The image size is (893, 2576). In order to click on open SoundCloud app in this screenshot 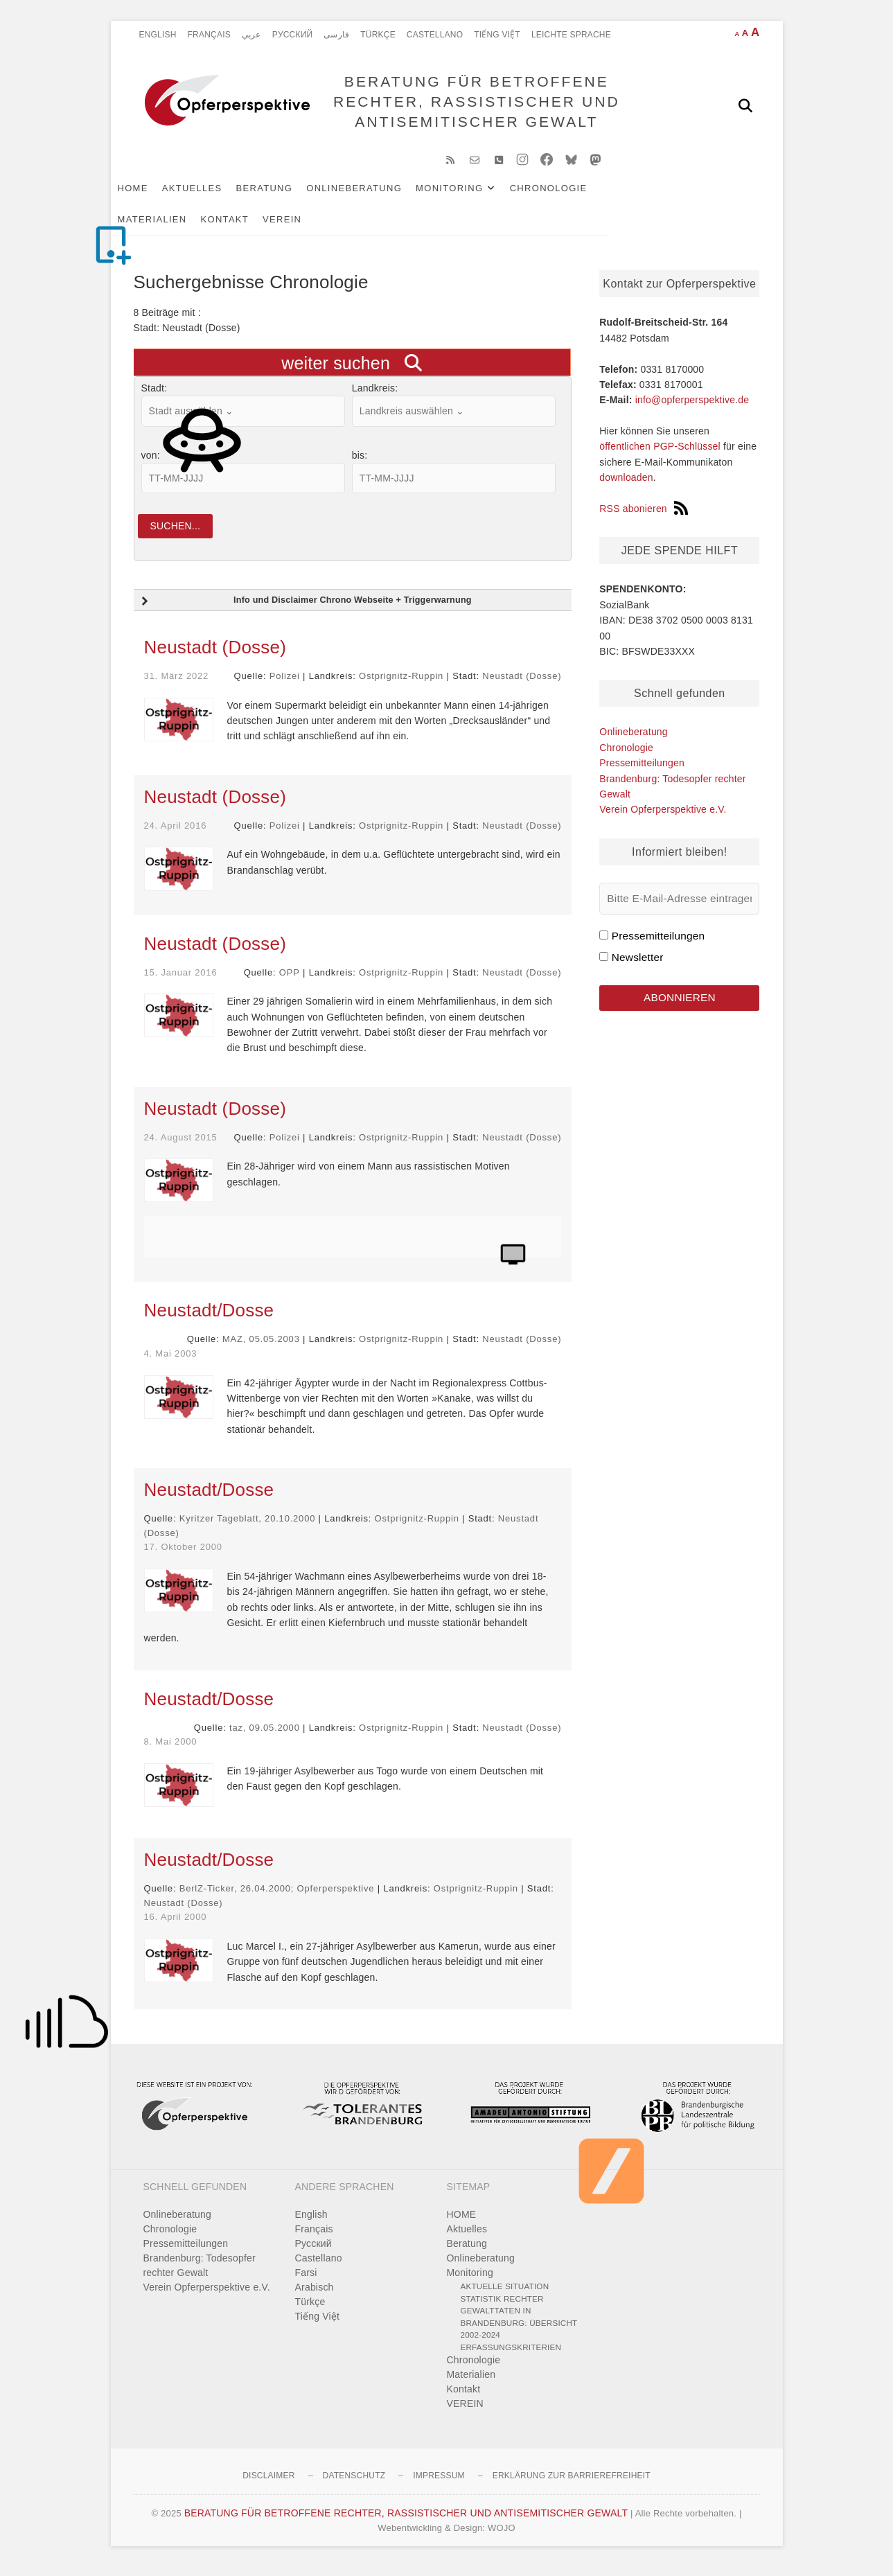, I will do `click(65, 2024)`.